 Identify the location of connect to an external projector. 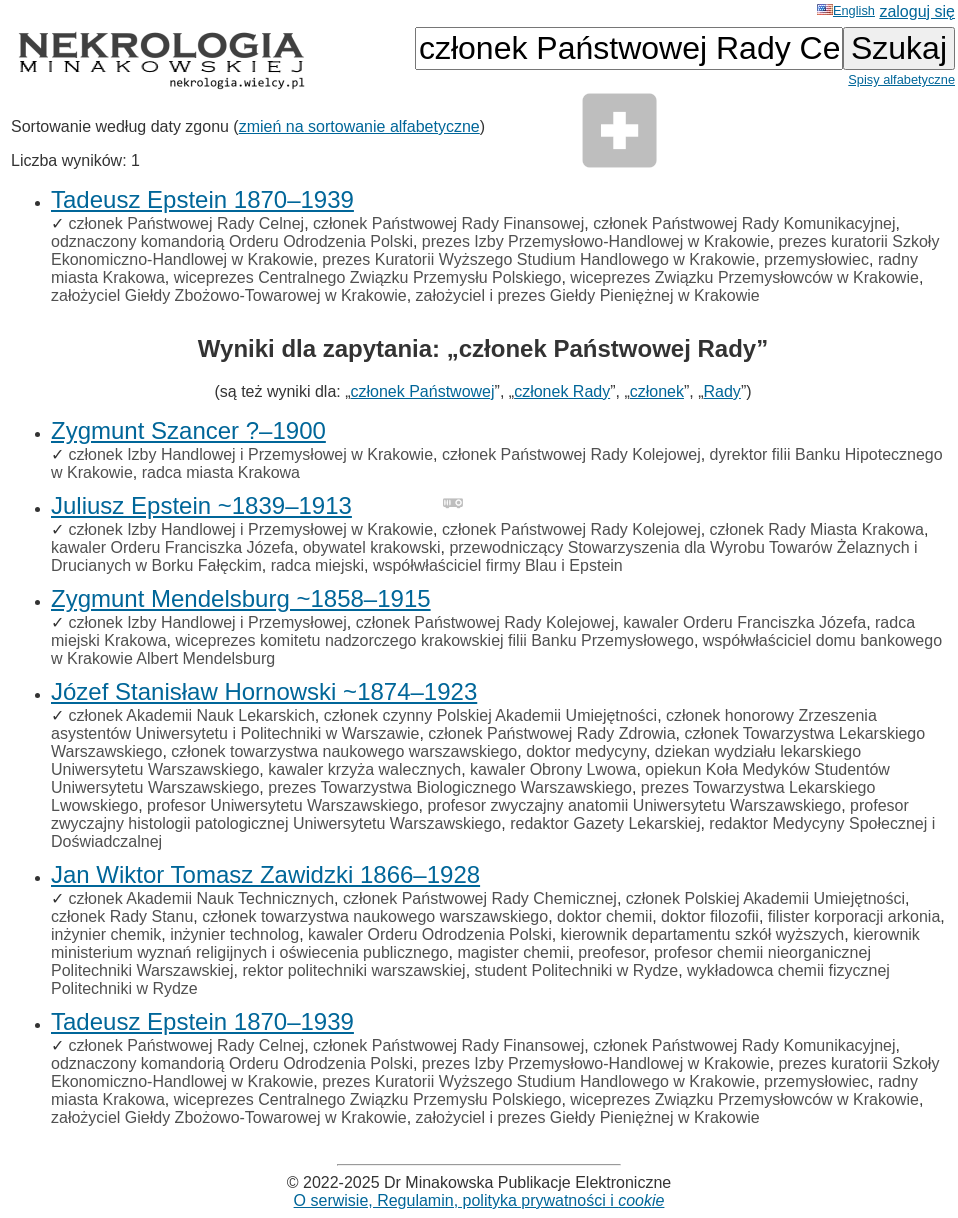
(453, 502).